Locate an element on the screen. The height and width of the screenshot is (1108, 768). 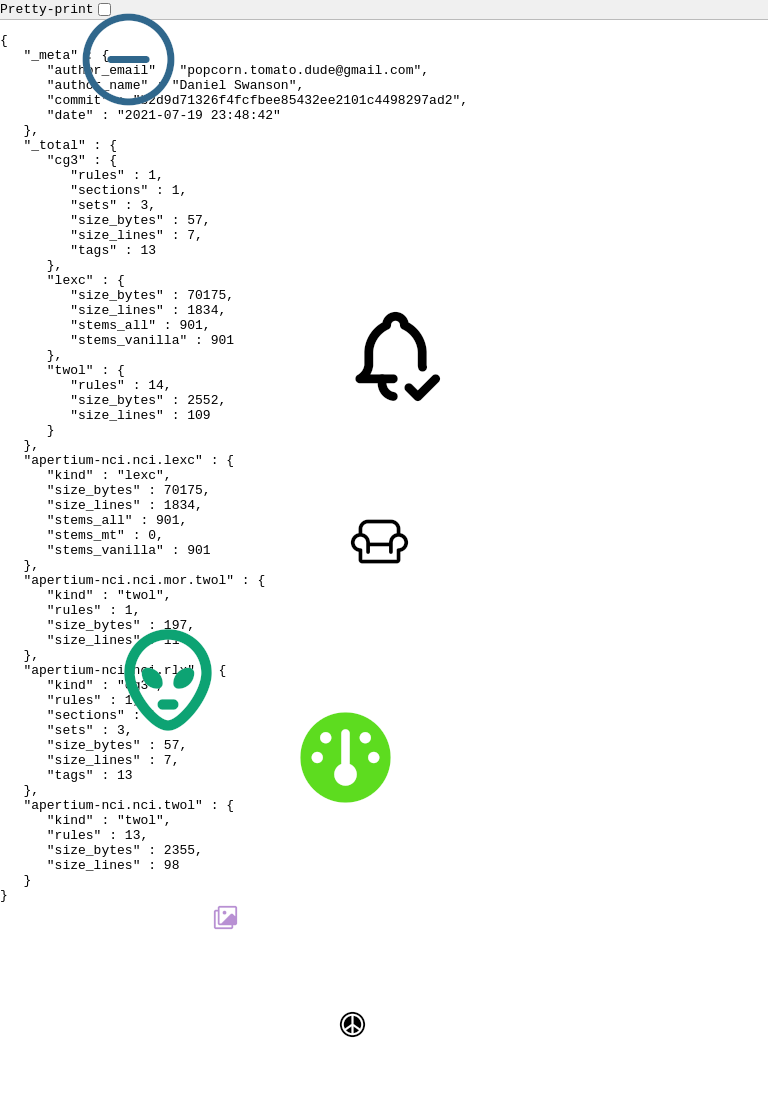
view photo gallery or image library is located at coordinates (225, 917).